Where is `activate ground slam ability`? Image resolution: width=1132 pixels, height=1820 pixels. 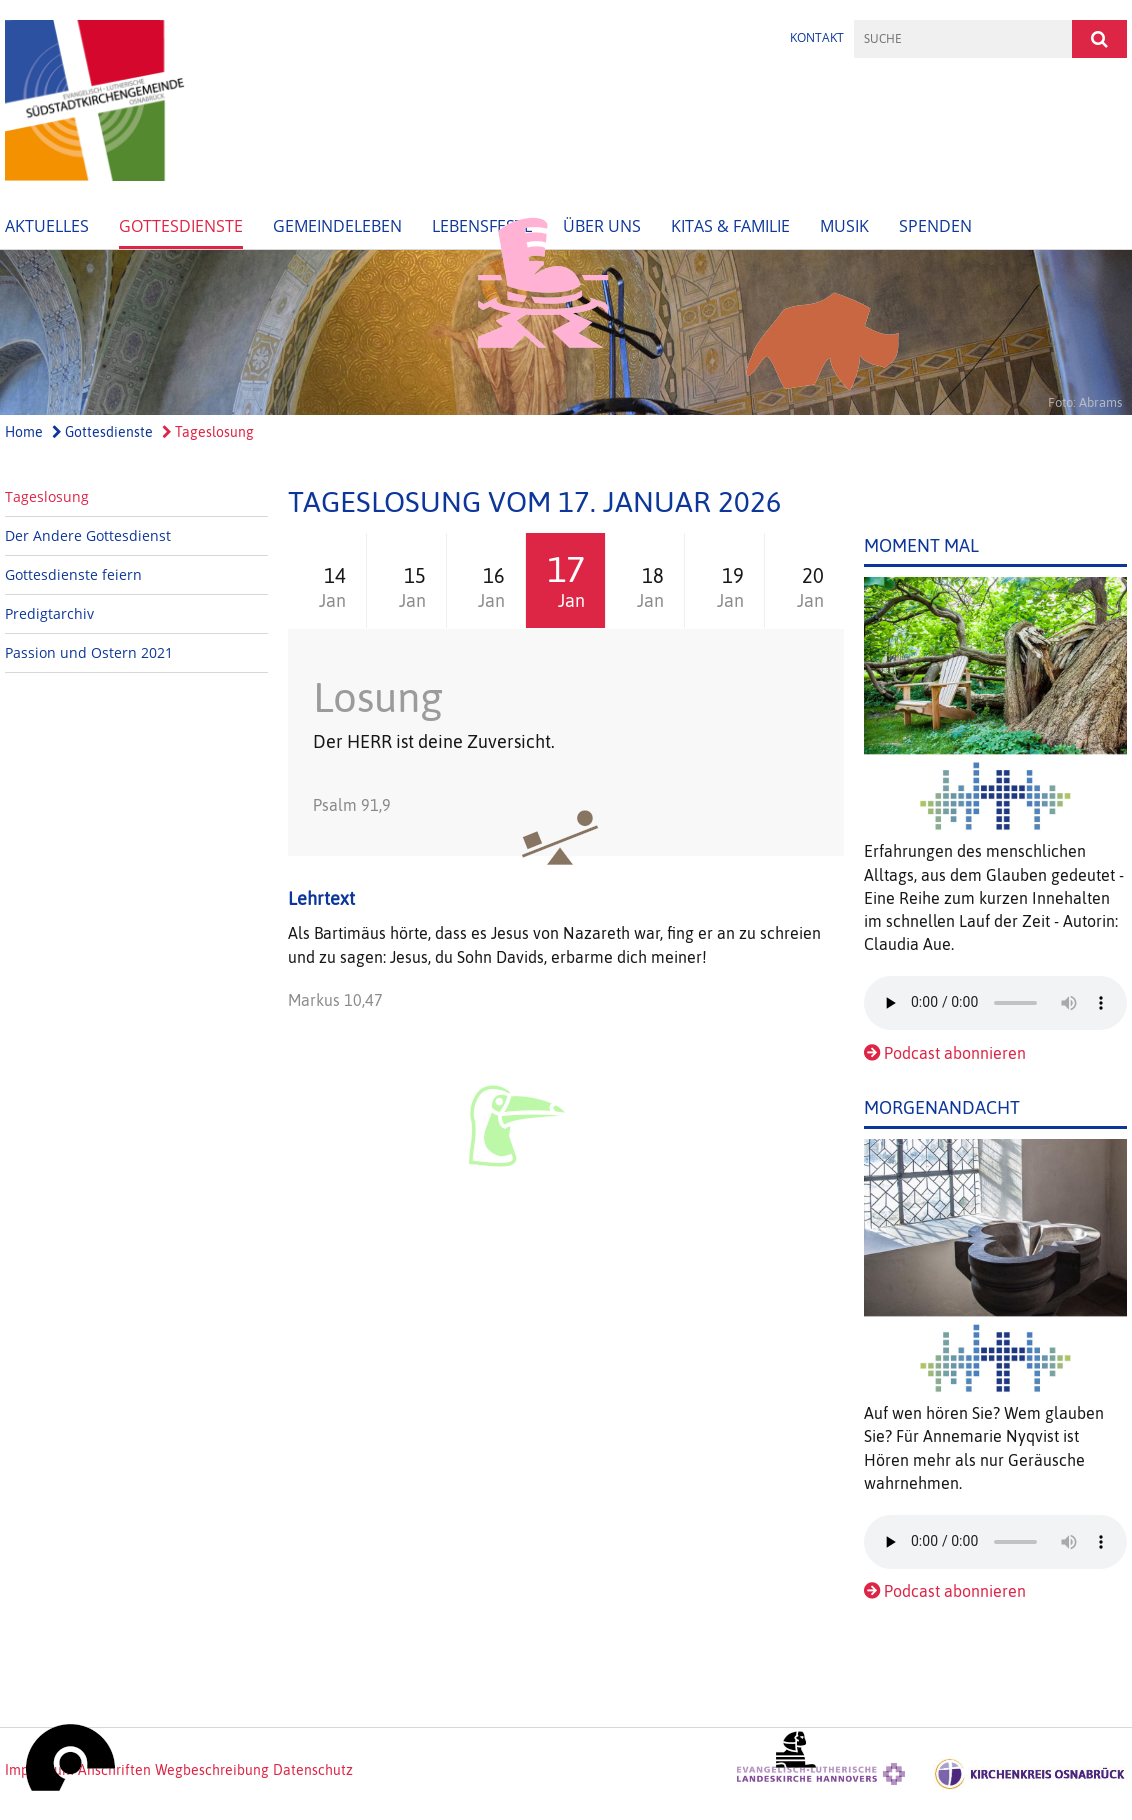 activate ground slam ability is located at coordinates (543, 282).